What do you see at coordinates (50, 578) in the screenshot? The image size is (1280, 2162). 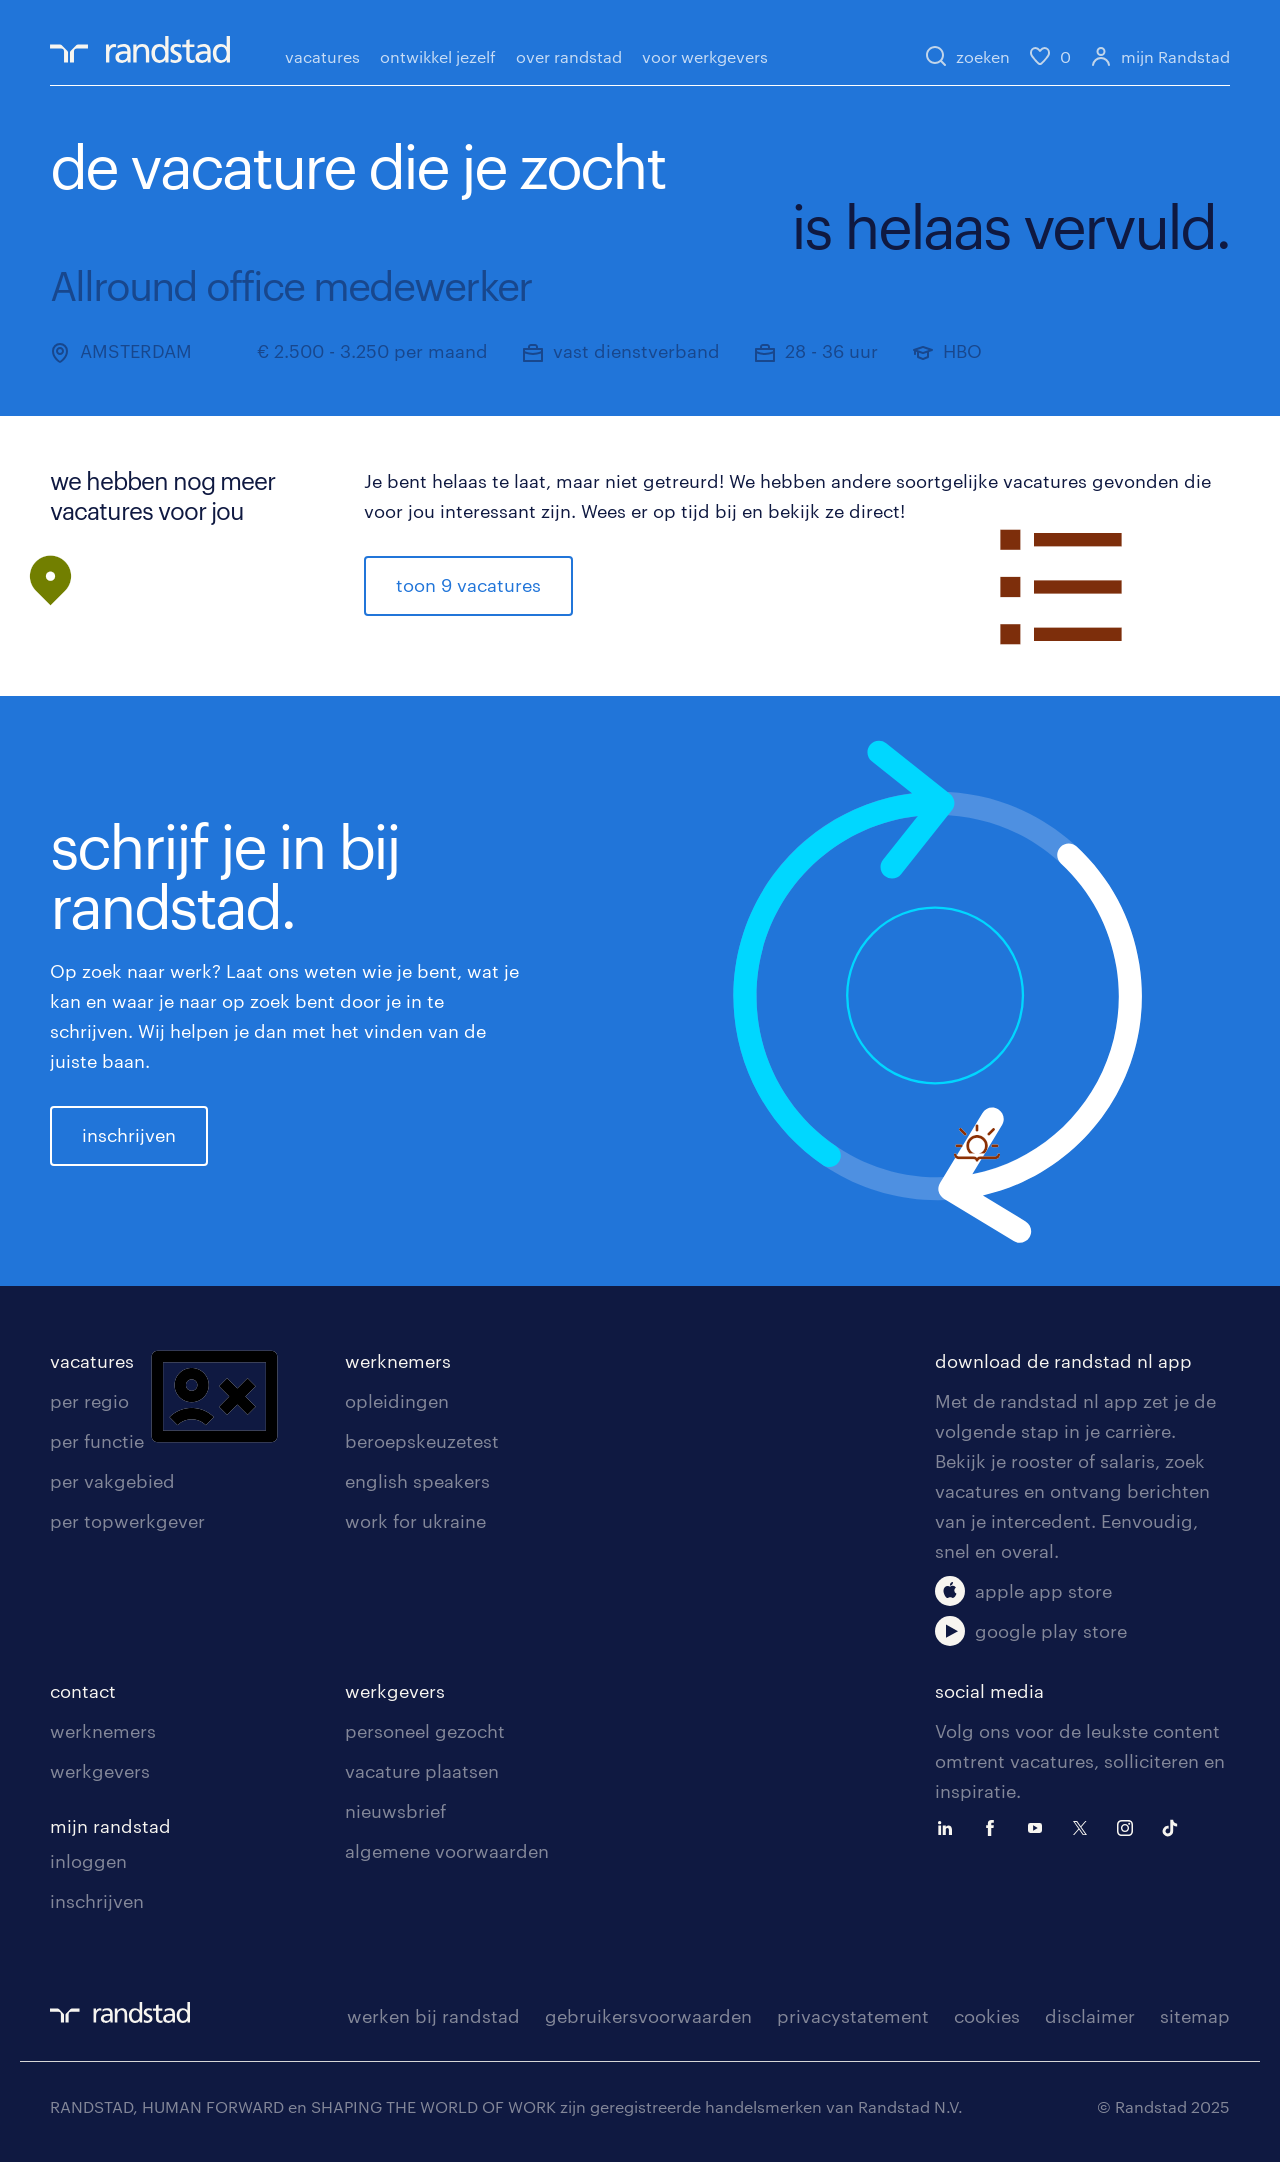 I see `view location on map` at bounding box center [50, 578].